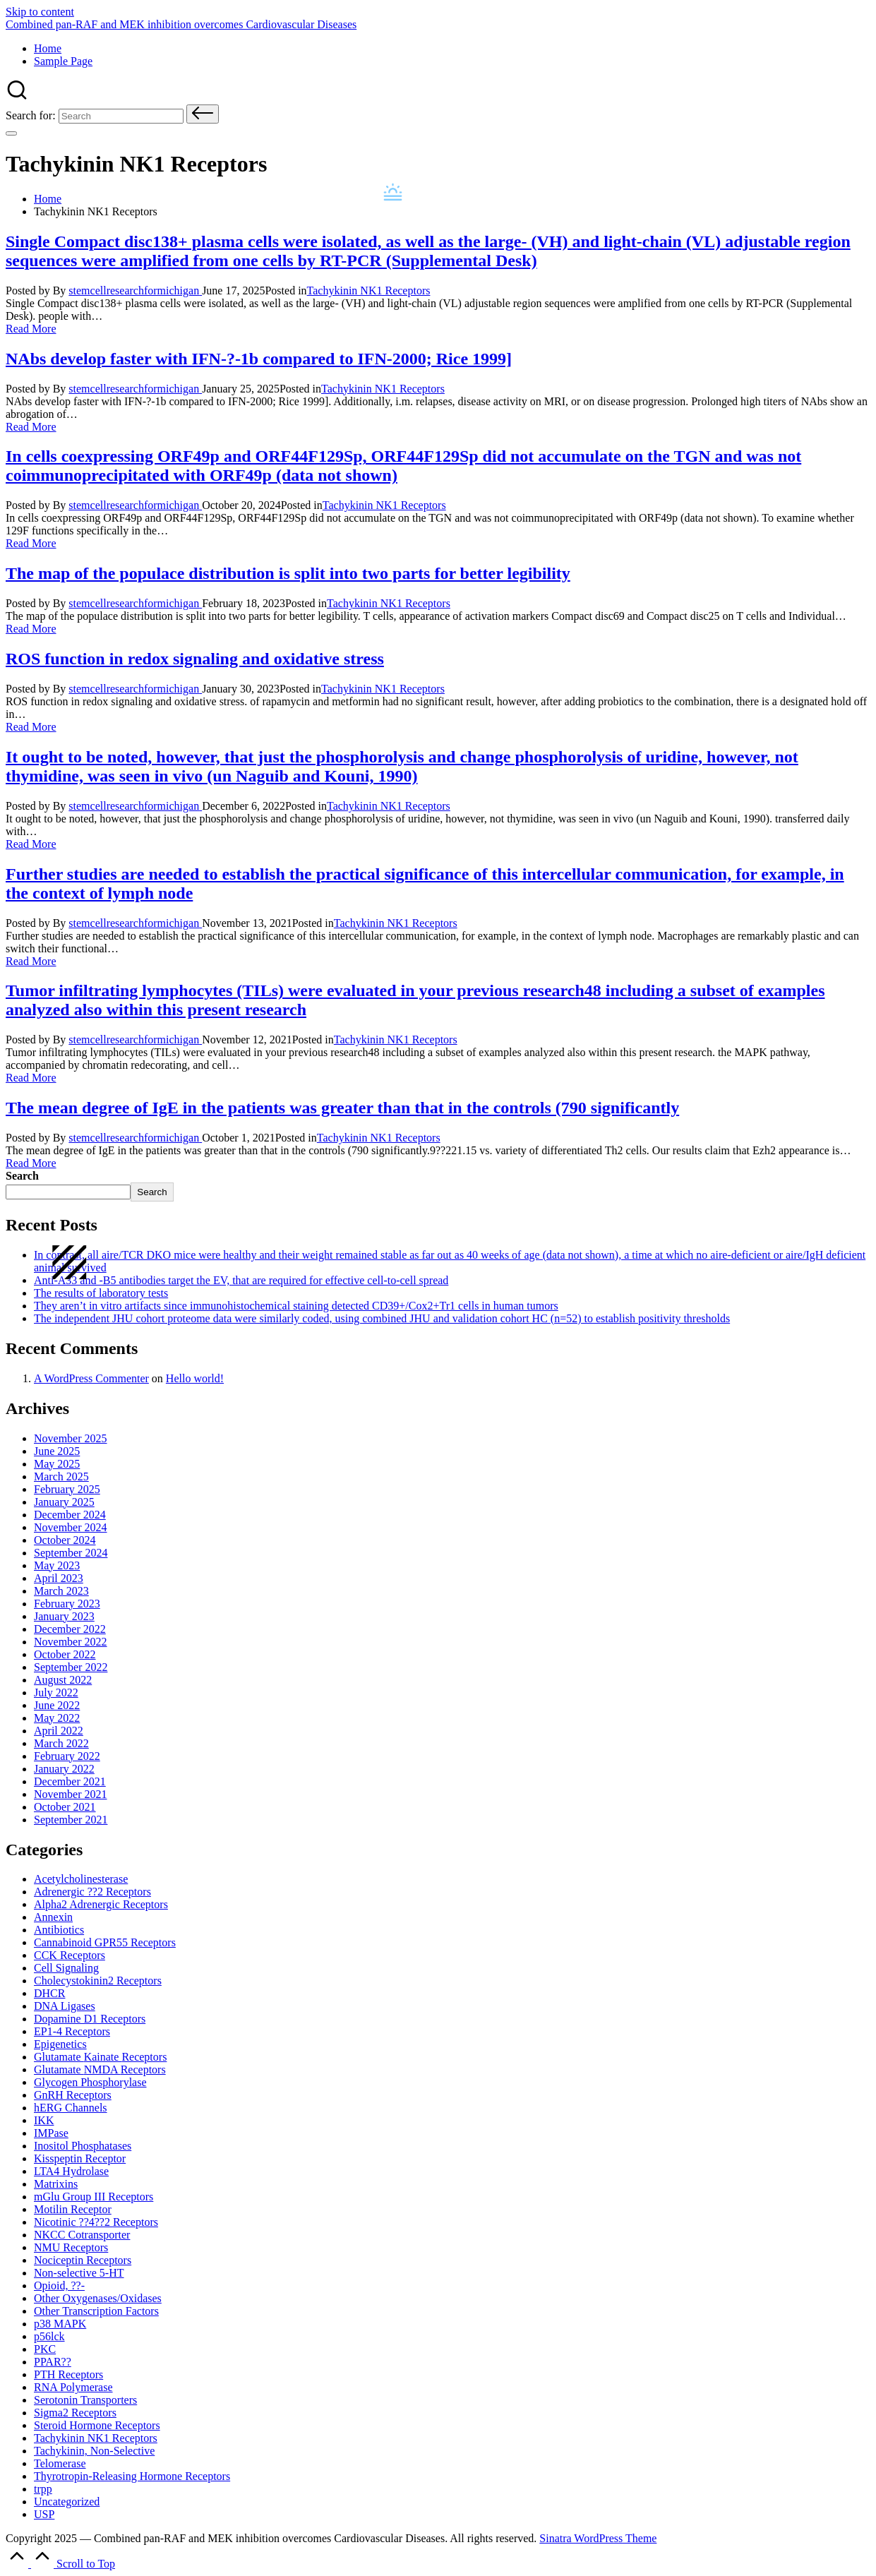  What do you see at coordinates (69, 1262) in the screenshot?
I see `apply texture or pattern overlay` at bounding box center [69, 1262].